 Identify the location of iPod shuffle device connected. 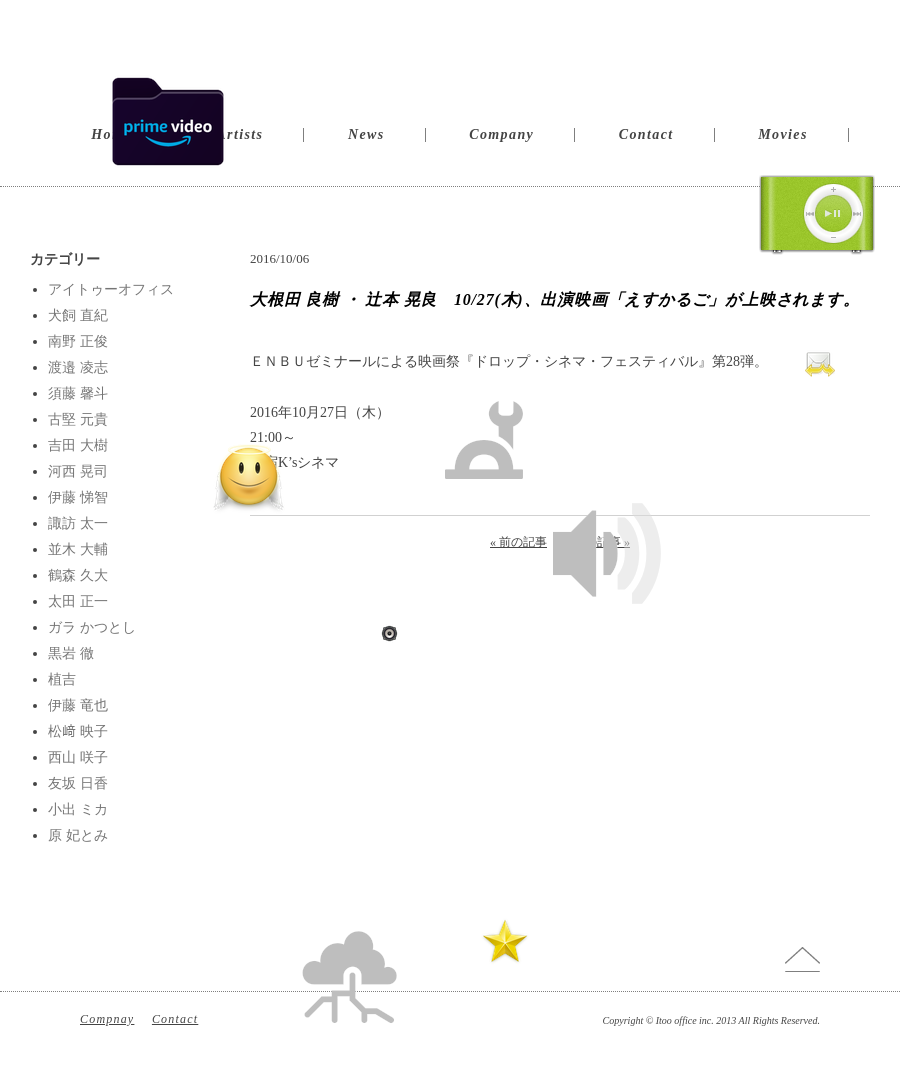
(817, 193).